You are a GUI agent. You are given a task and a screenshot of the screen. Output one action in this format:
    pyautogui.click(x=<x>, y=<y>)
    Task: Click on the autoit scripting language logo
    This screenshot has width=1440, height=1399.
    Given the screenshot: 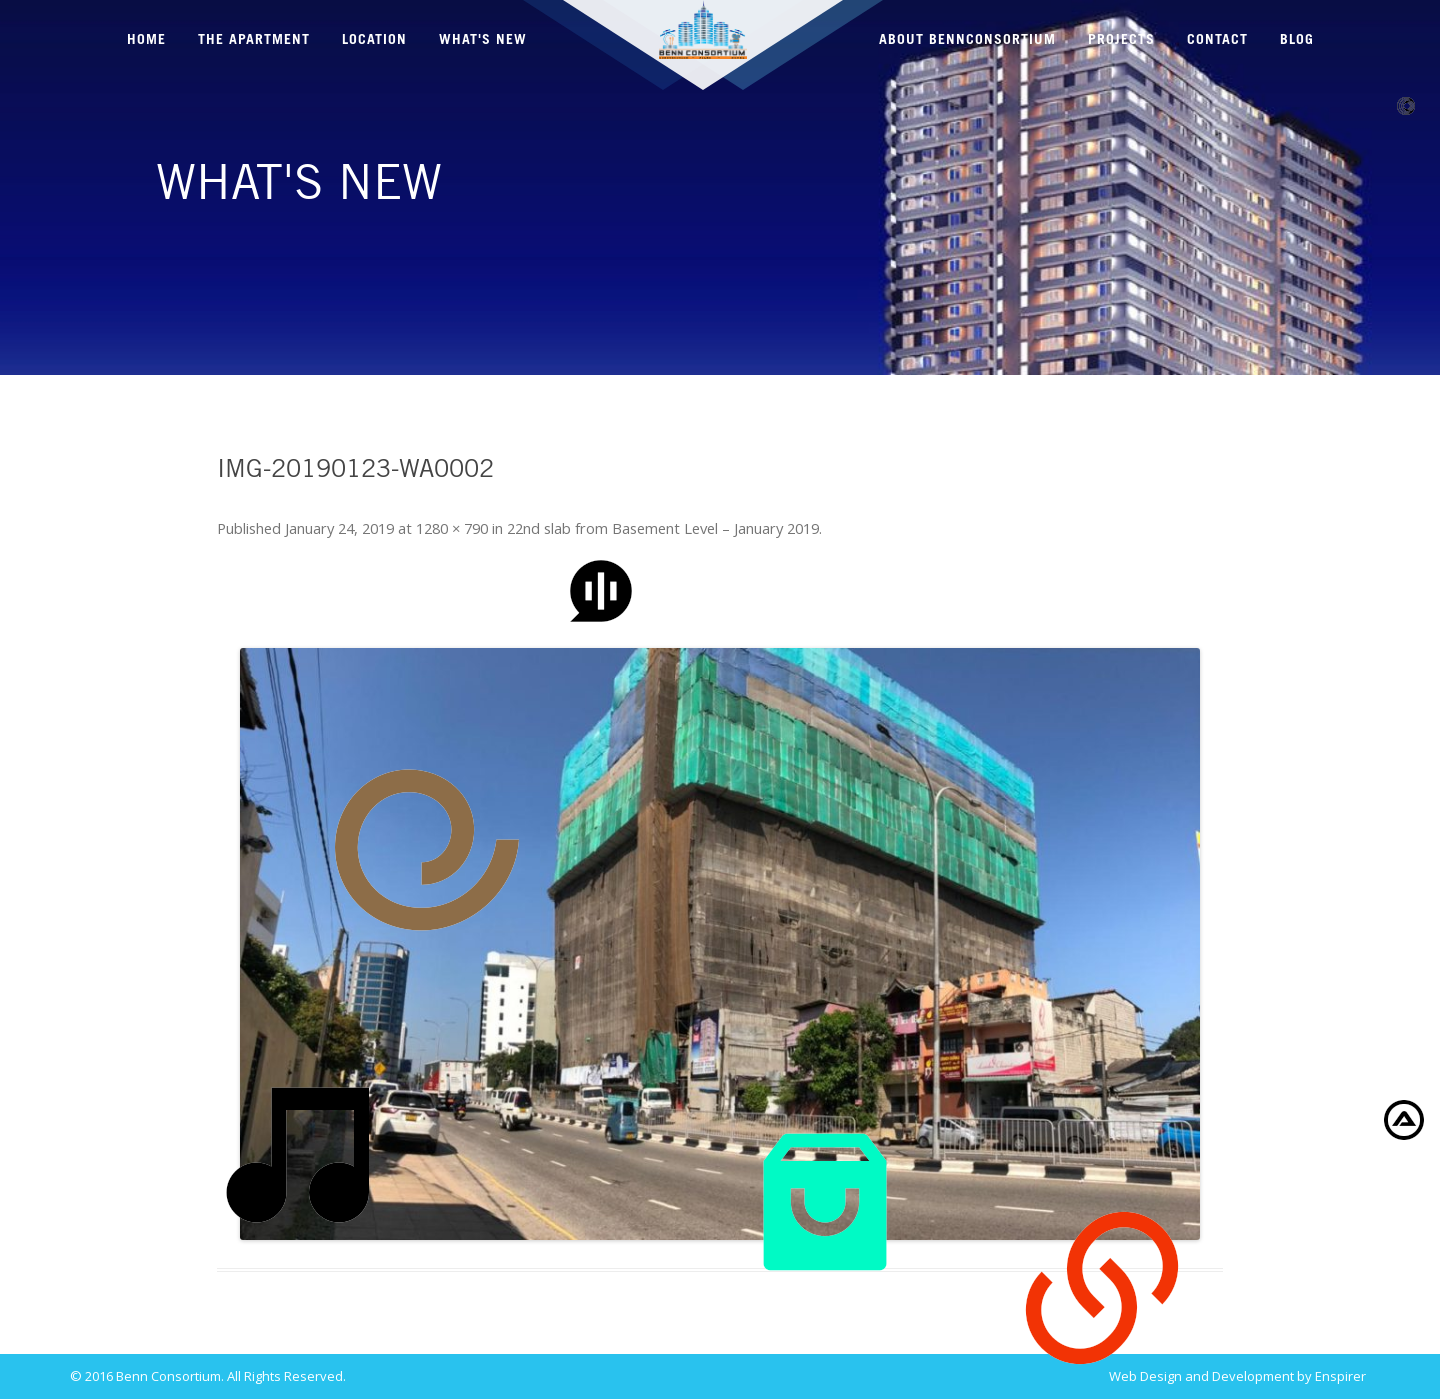 What is the action you would take?
    pyautogui.click(x=1404, y=1120)
    